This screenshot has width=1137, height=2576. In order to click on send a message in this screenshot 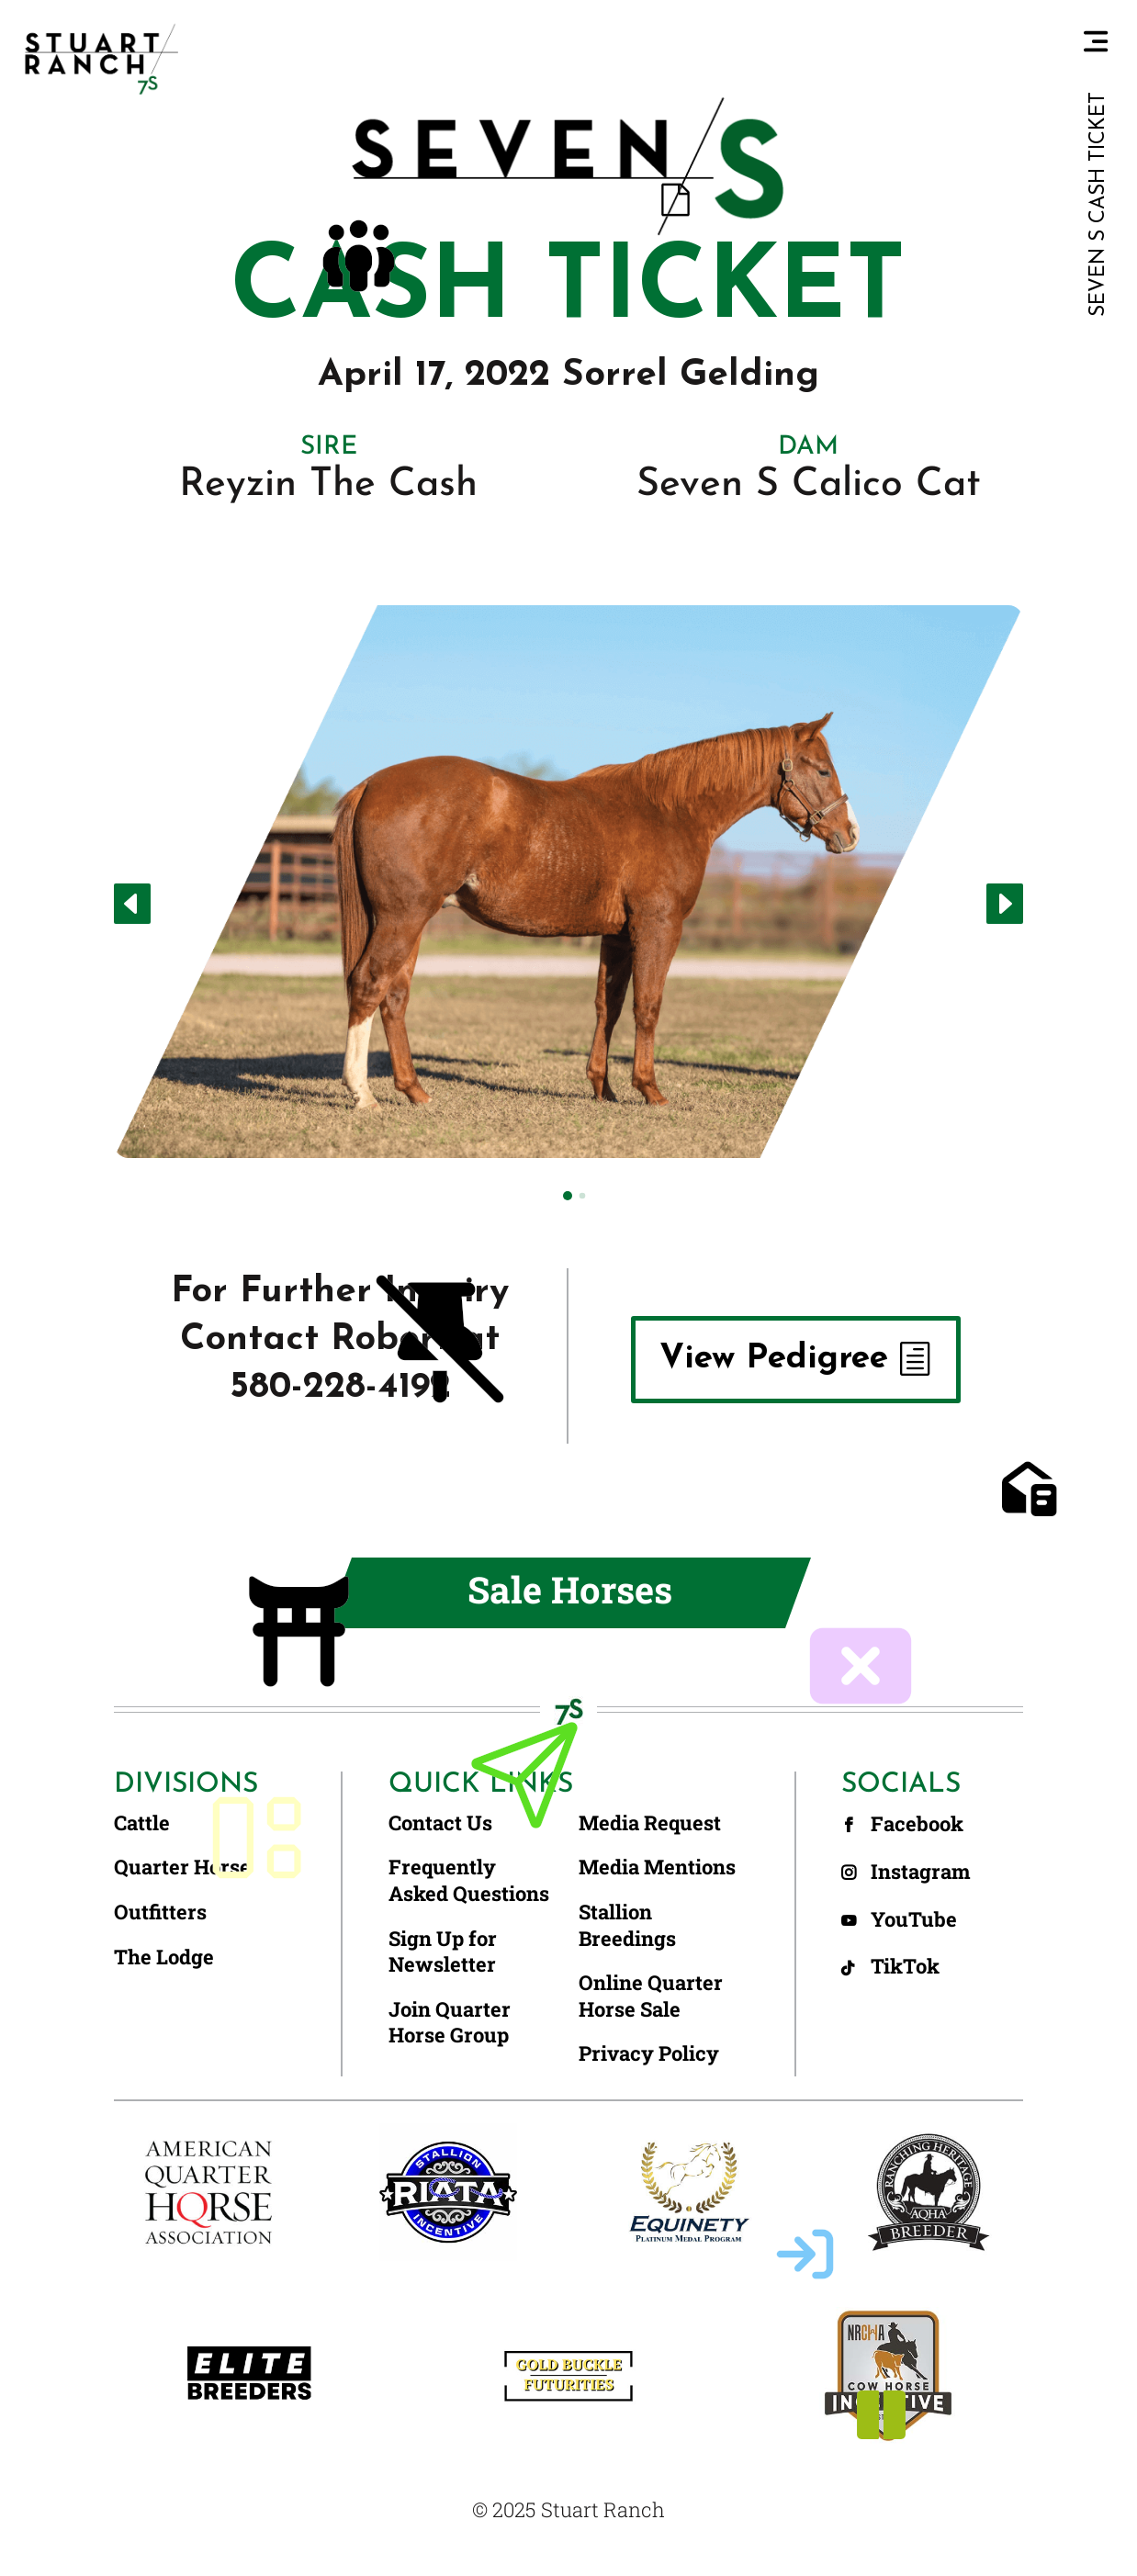, I will do `click(524, 1775)`.